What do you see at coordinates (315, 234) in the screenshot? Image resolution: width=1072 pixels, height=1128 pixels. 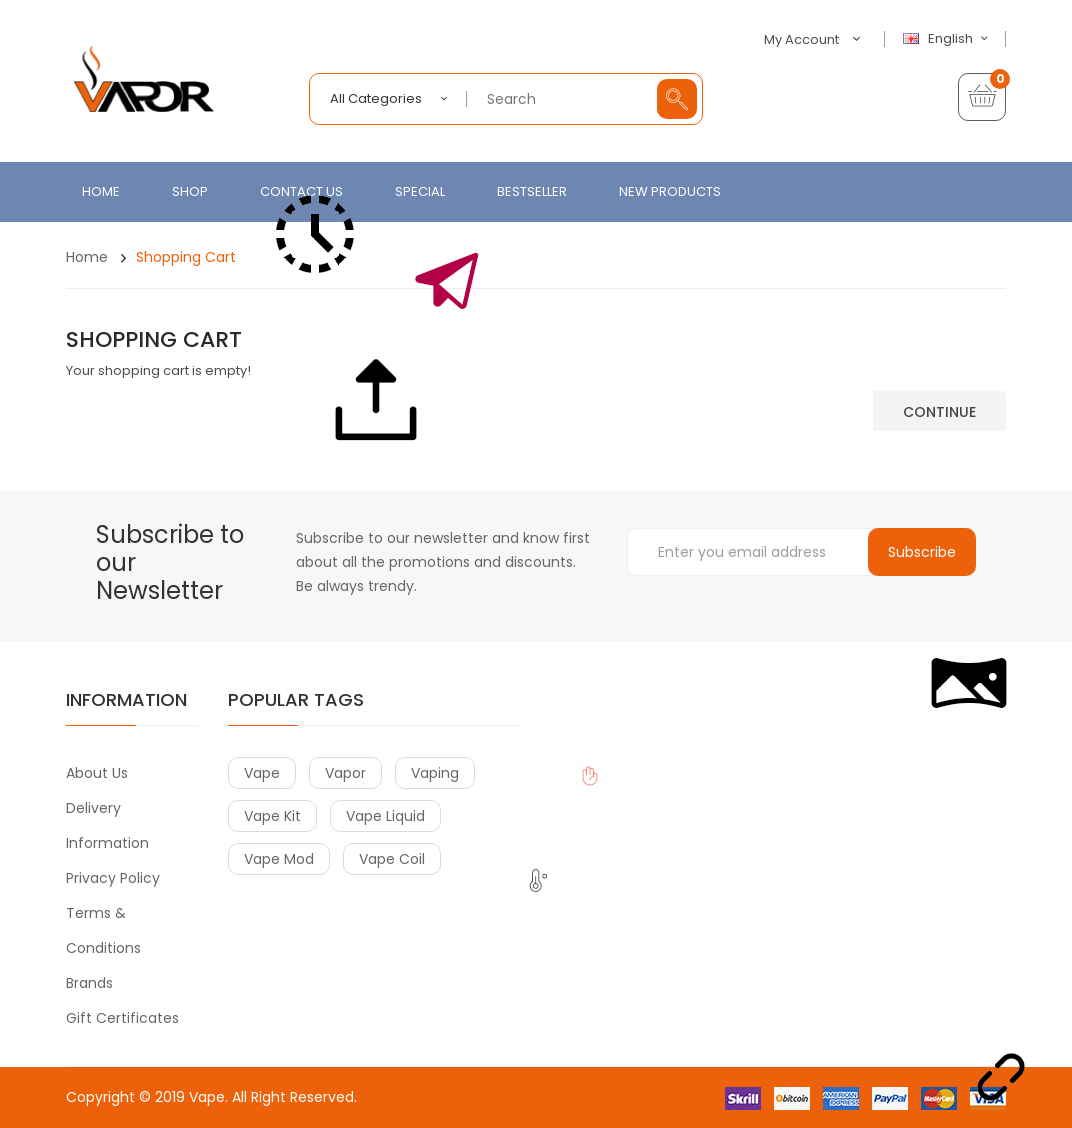 I see `indicates history tracking is disabled` at bounding box center [315, 234].